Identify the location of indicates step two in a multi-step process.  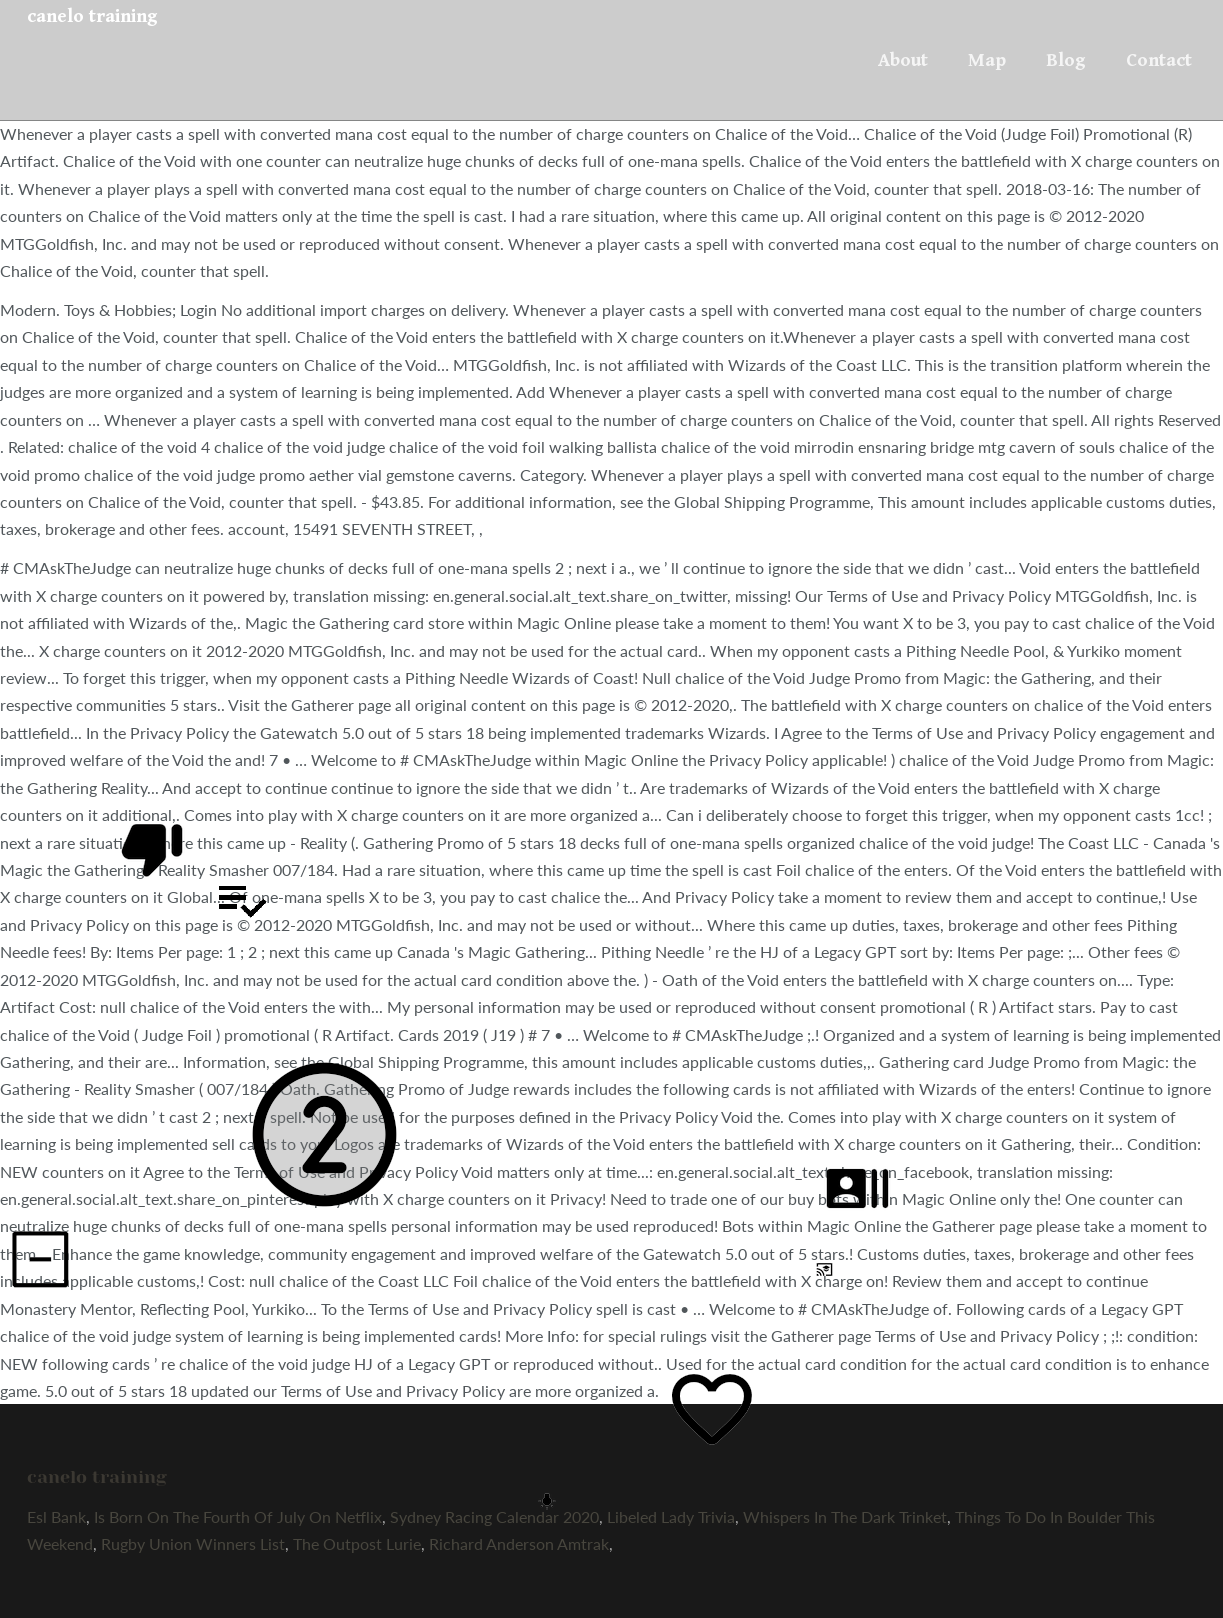
(324, 1134).